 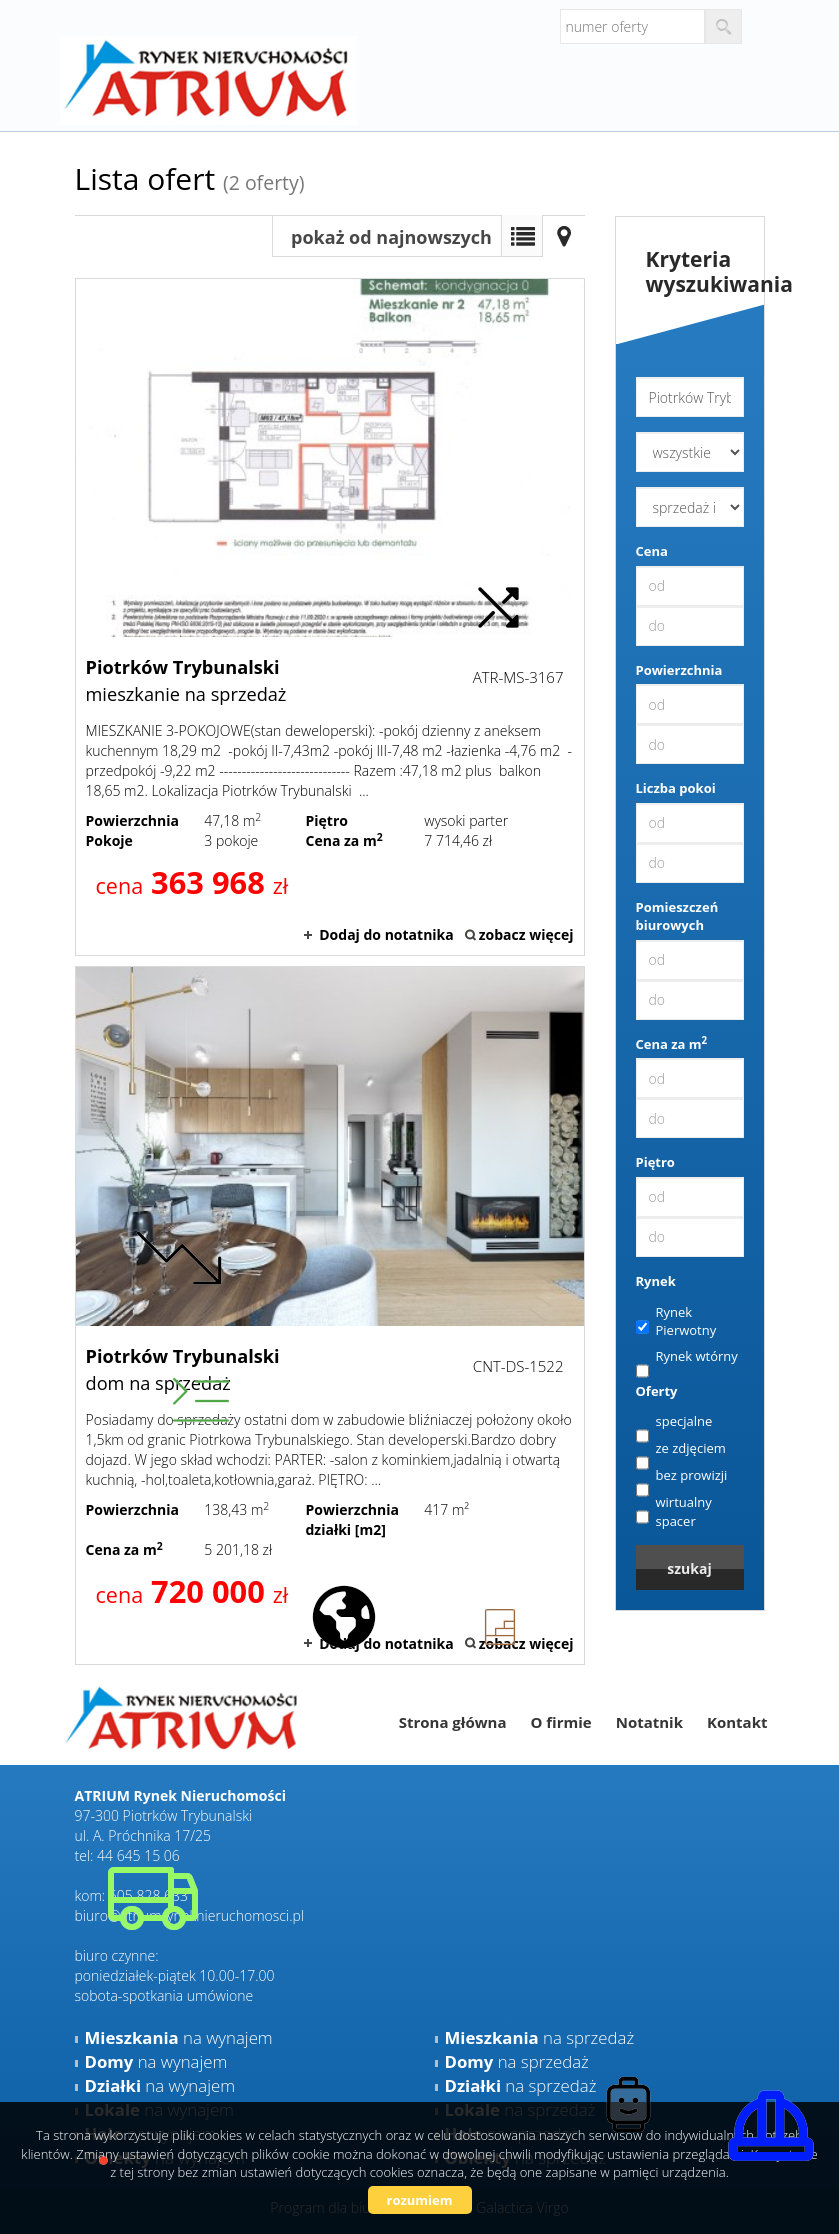 What do you see at coordinates (628, 2104) in the screenshot?
I see `access building block or construction features` at bounding box center [628, 2104].